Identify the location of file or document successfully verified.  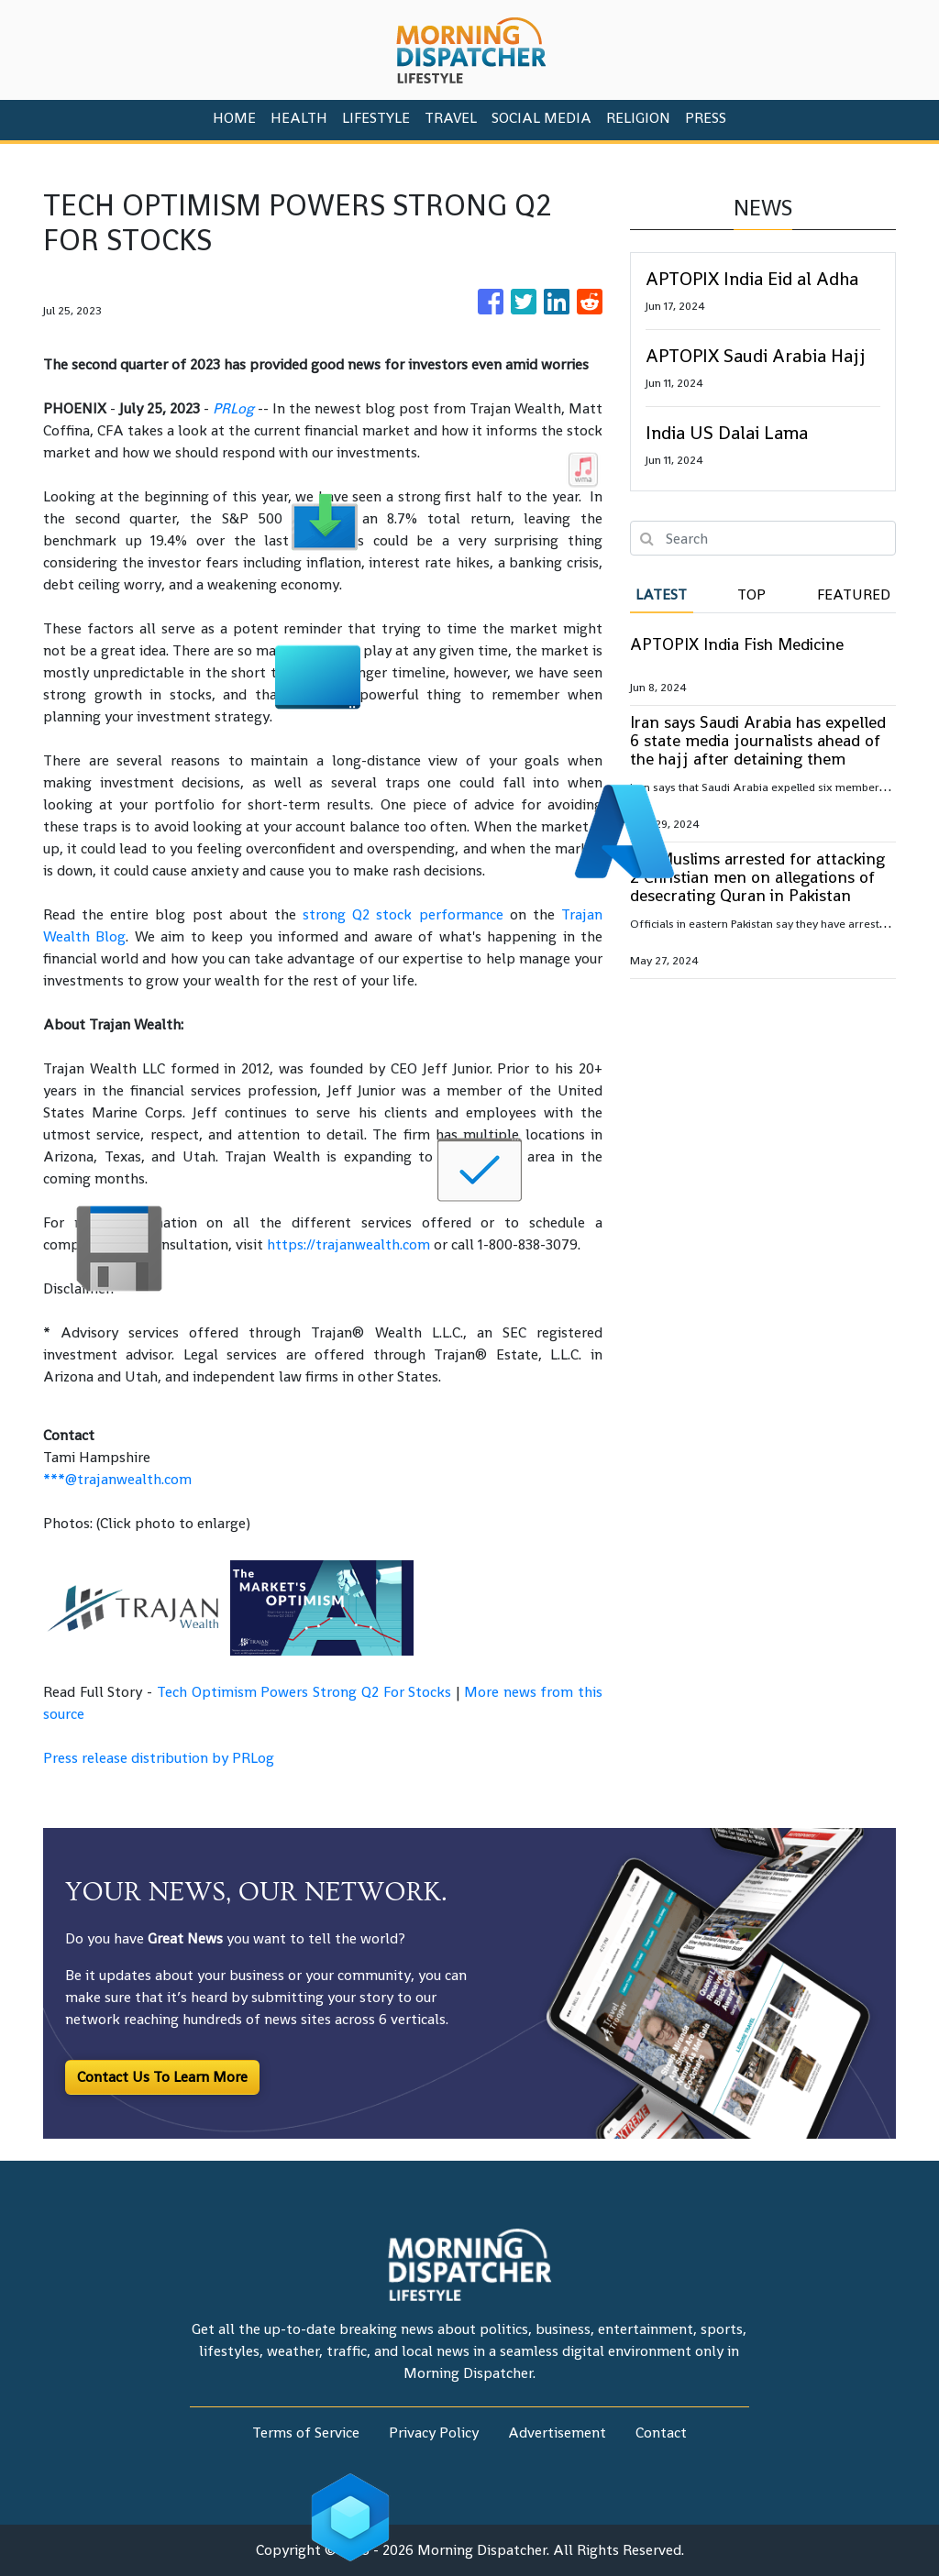
(480, 1170).